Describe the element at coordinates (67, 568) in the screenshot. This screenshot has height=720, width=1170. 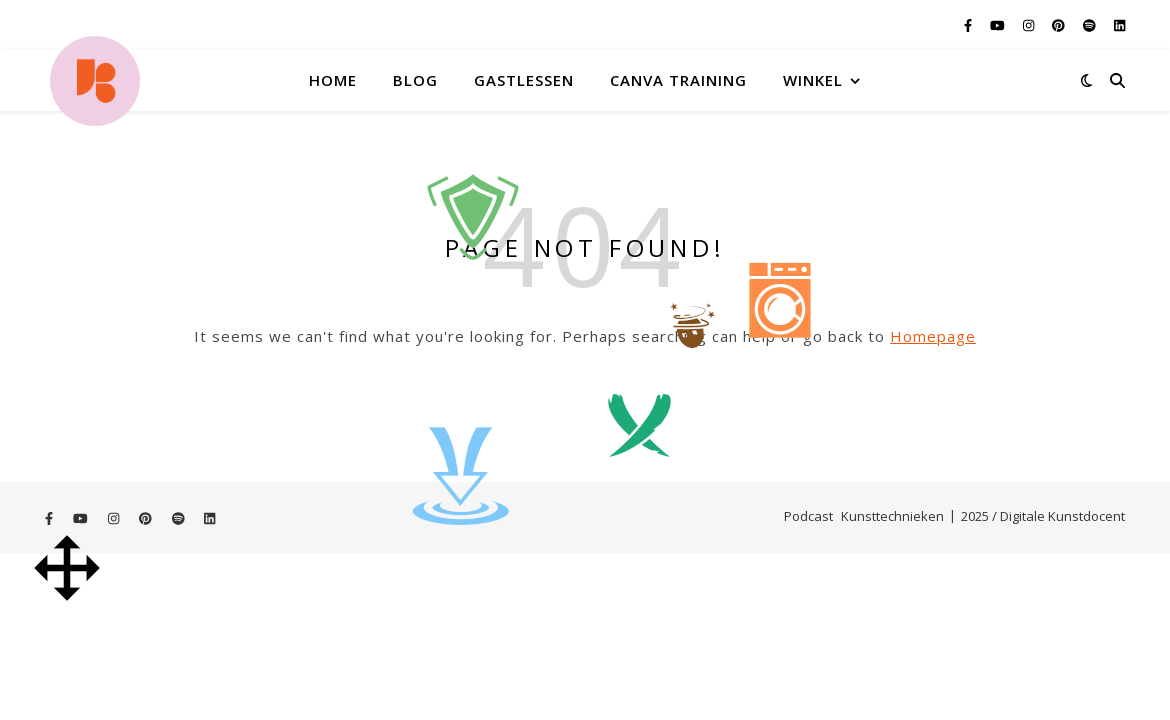
I see `move or reposition an element` at that location.